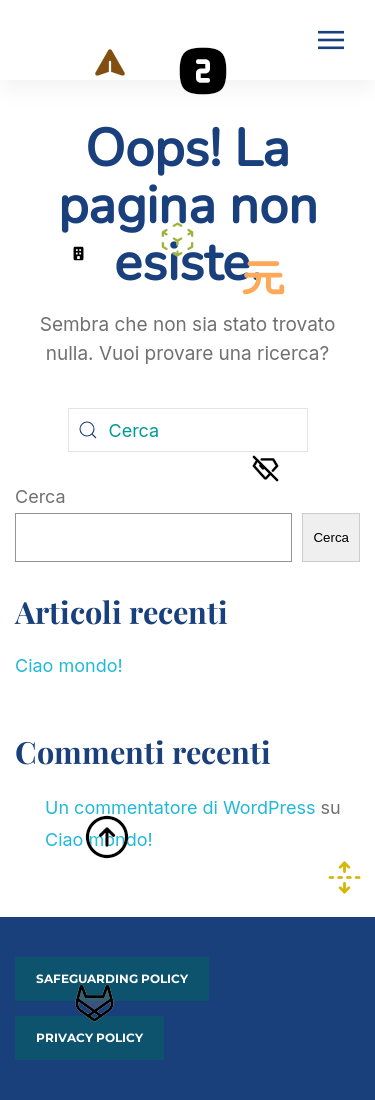  I want to click on indicates chinese yuan currency, so click(263, 278).